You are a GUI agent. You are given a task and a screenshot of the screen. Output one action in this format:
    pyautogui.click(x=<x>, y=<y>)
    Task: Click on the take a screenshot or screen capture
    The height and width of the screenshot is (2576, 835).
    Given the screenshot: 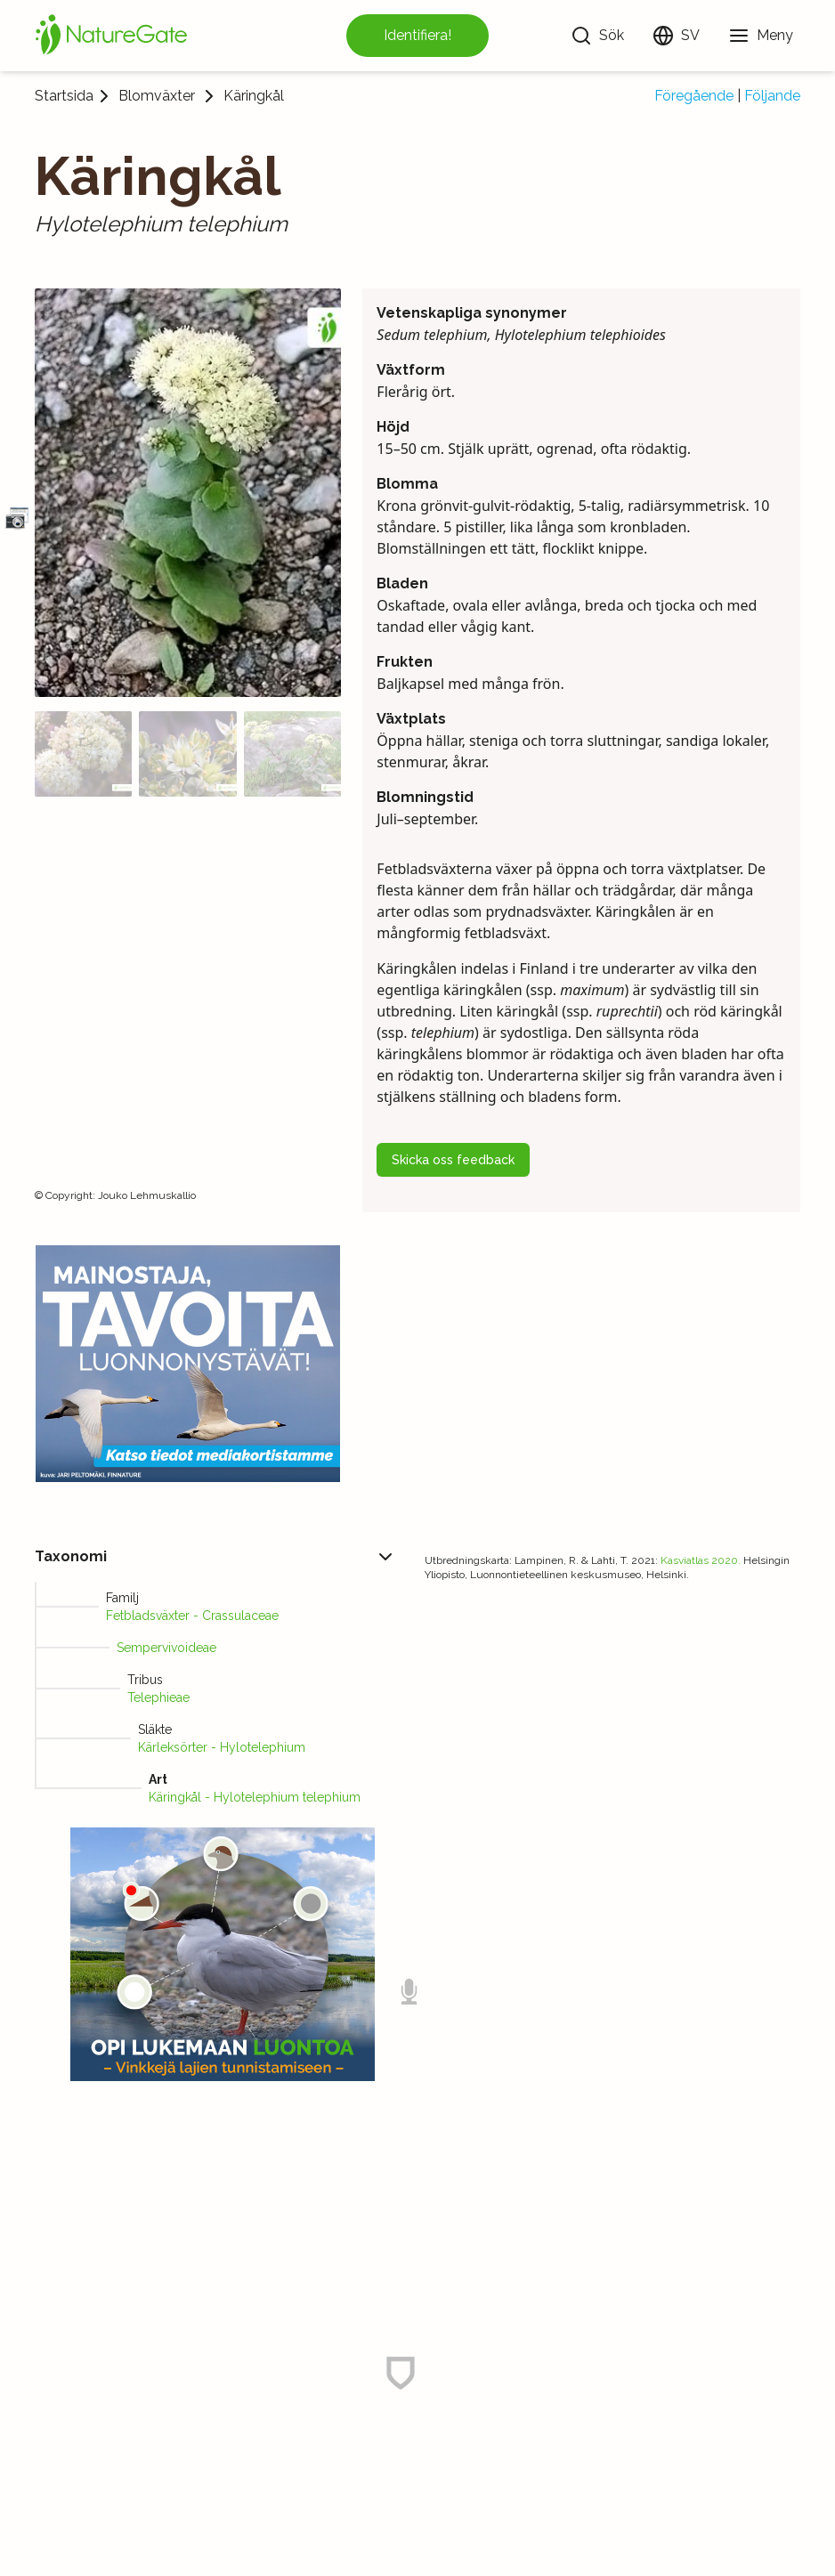 What is the action you would take?
    pyautogui.click(x=17, y=518)
    